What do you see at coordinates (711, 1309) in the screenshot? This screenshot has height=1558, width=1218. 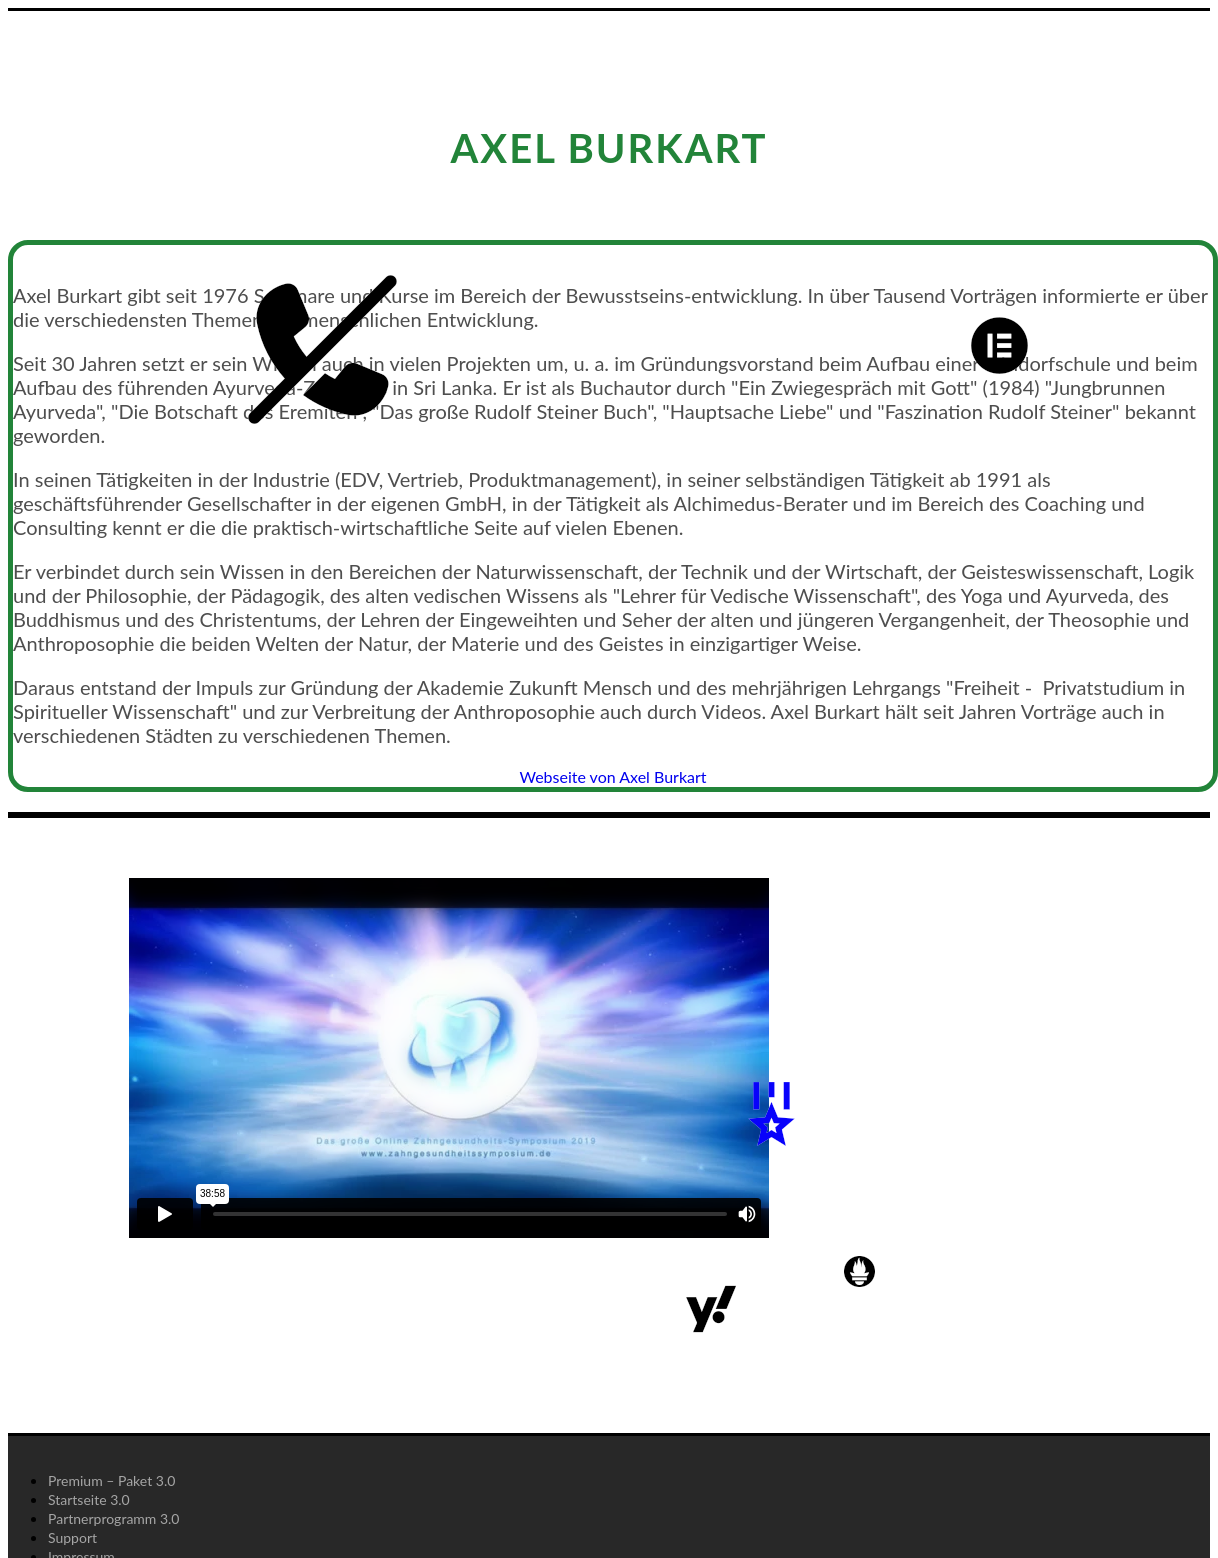 I see `open yahoo app or website` at bounding box center [711, 1309].